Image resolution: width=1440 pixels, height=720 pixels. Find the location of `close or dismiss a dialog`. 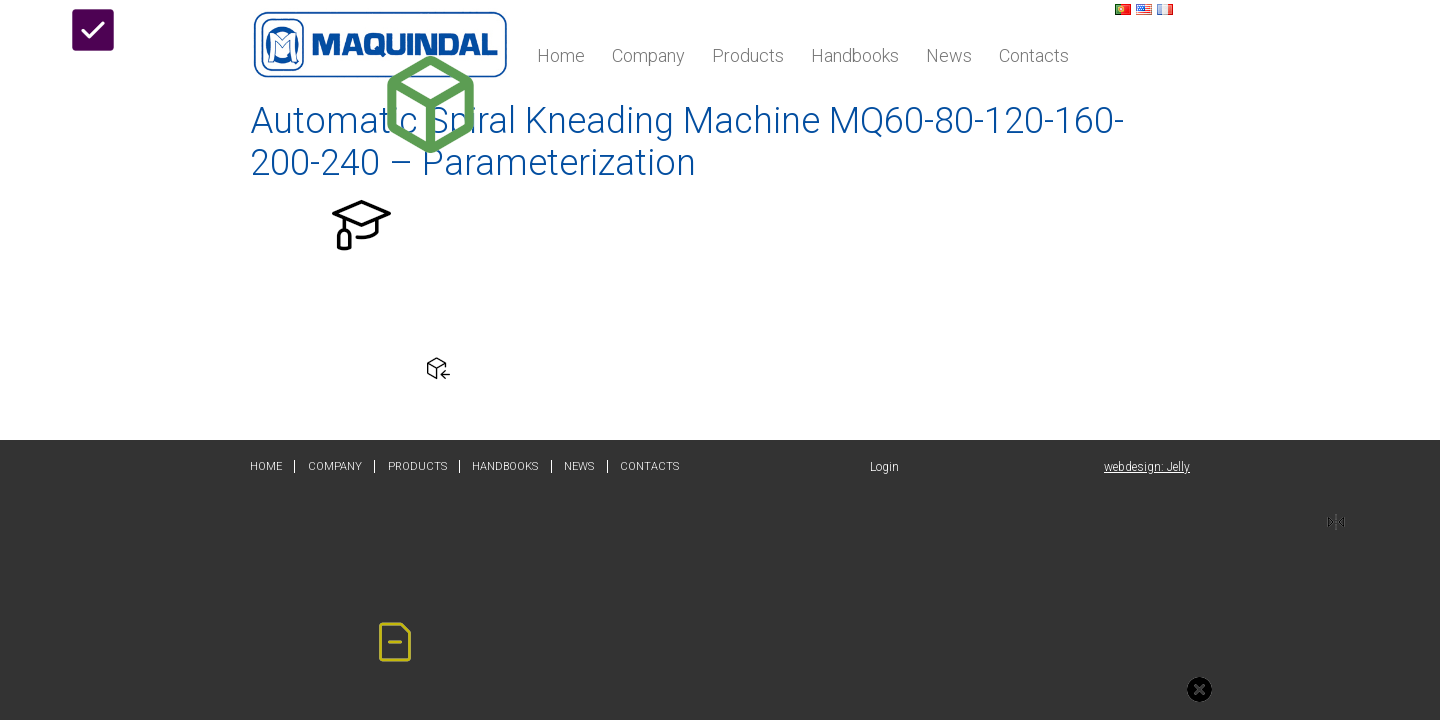

close or dismiss a dialog is located at coordinates (1199, 689).